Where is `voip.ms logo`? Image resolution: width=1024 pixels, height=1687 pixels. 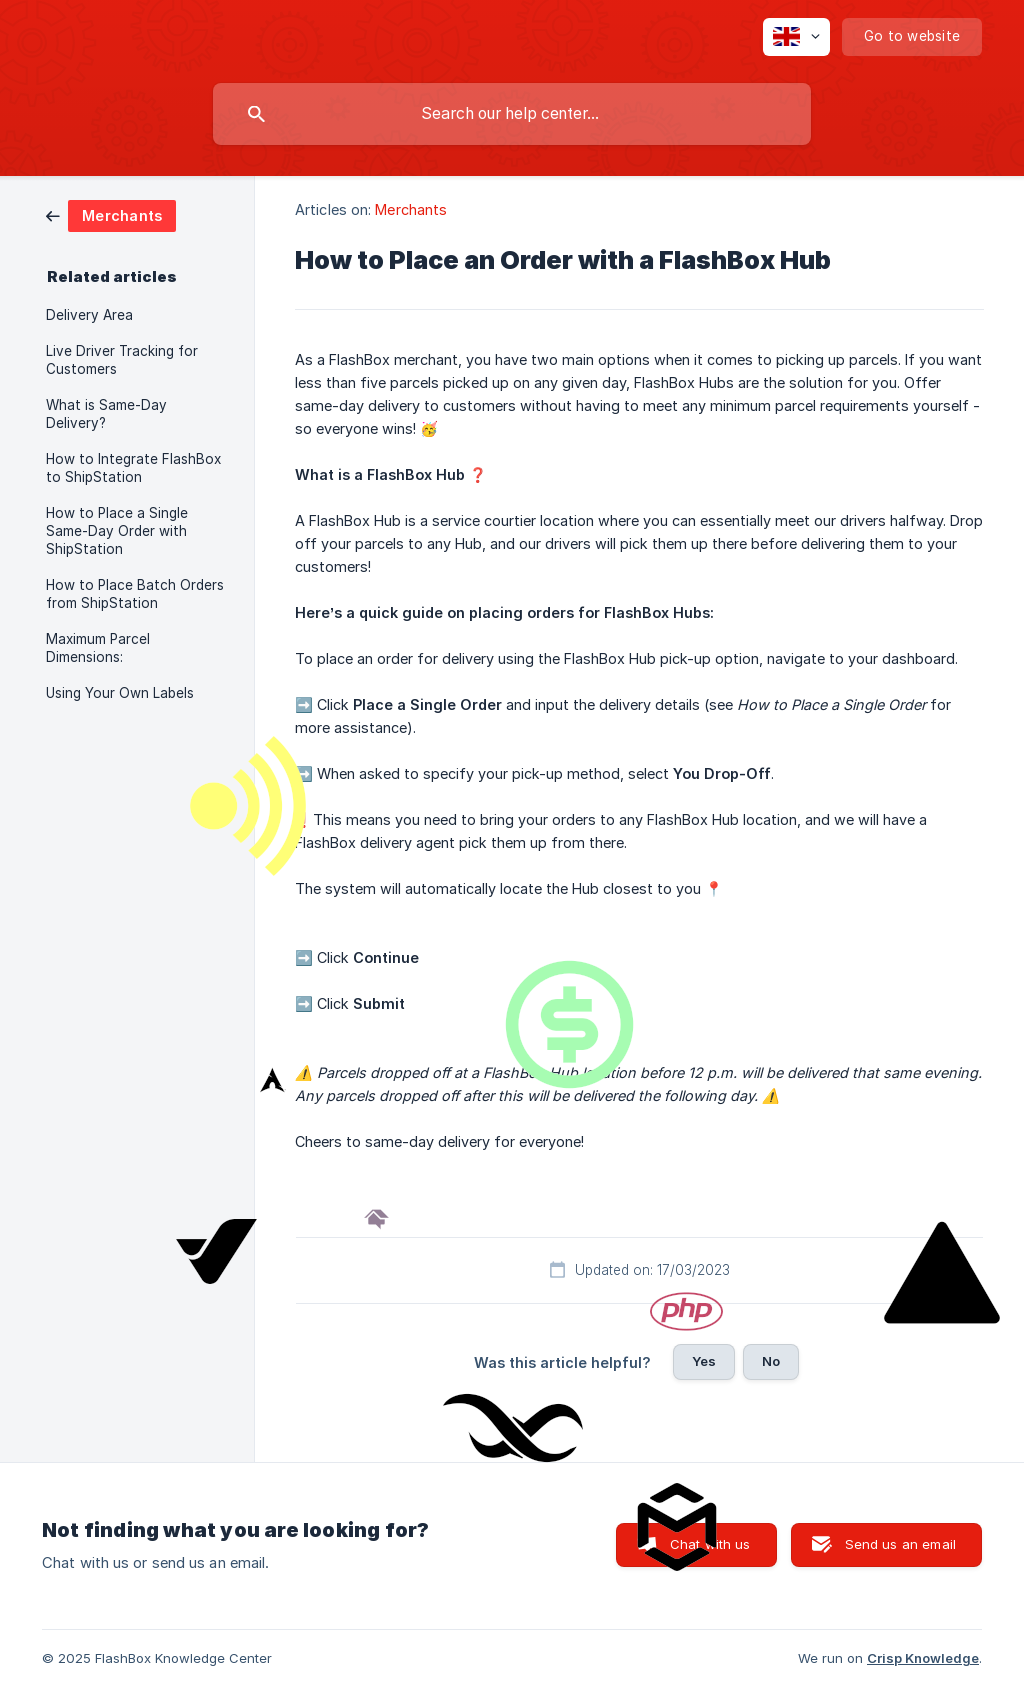
voip.ms logo is located at coordinates (216, 1251).